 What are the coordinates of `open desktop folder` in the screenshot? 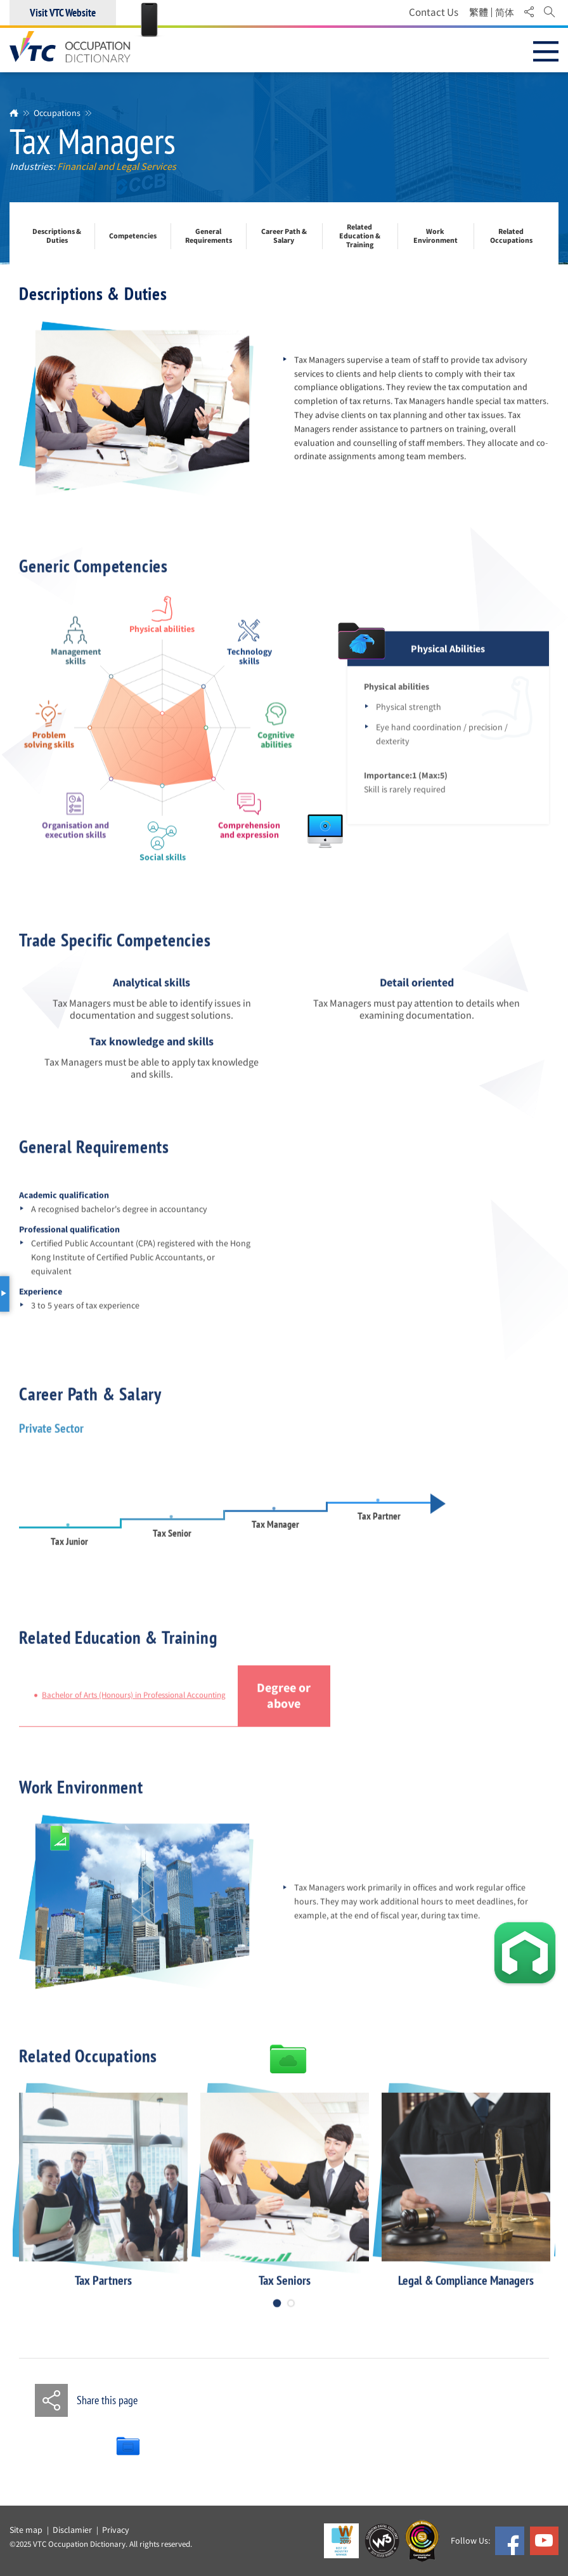 It's located at (128, 2446).